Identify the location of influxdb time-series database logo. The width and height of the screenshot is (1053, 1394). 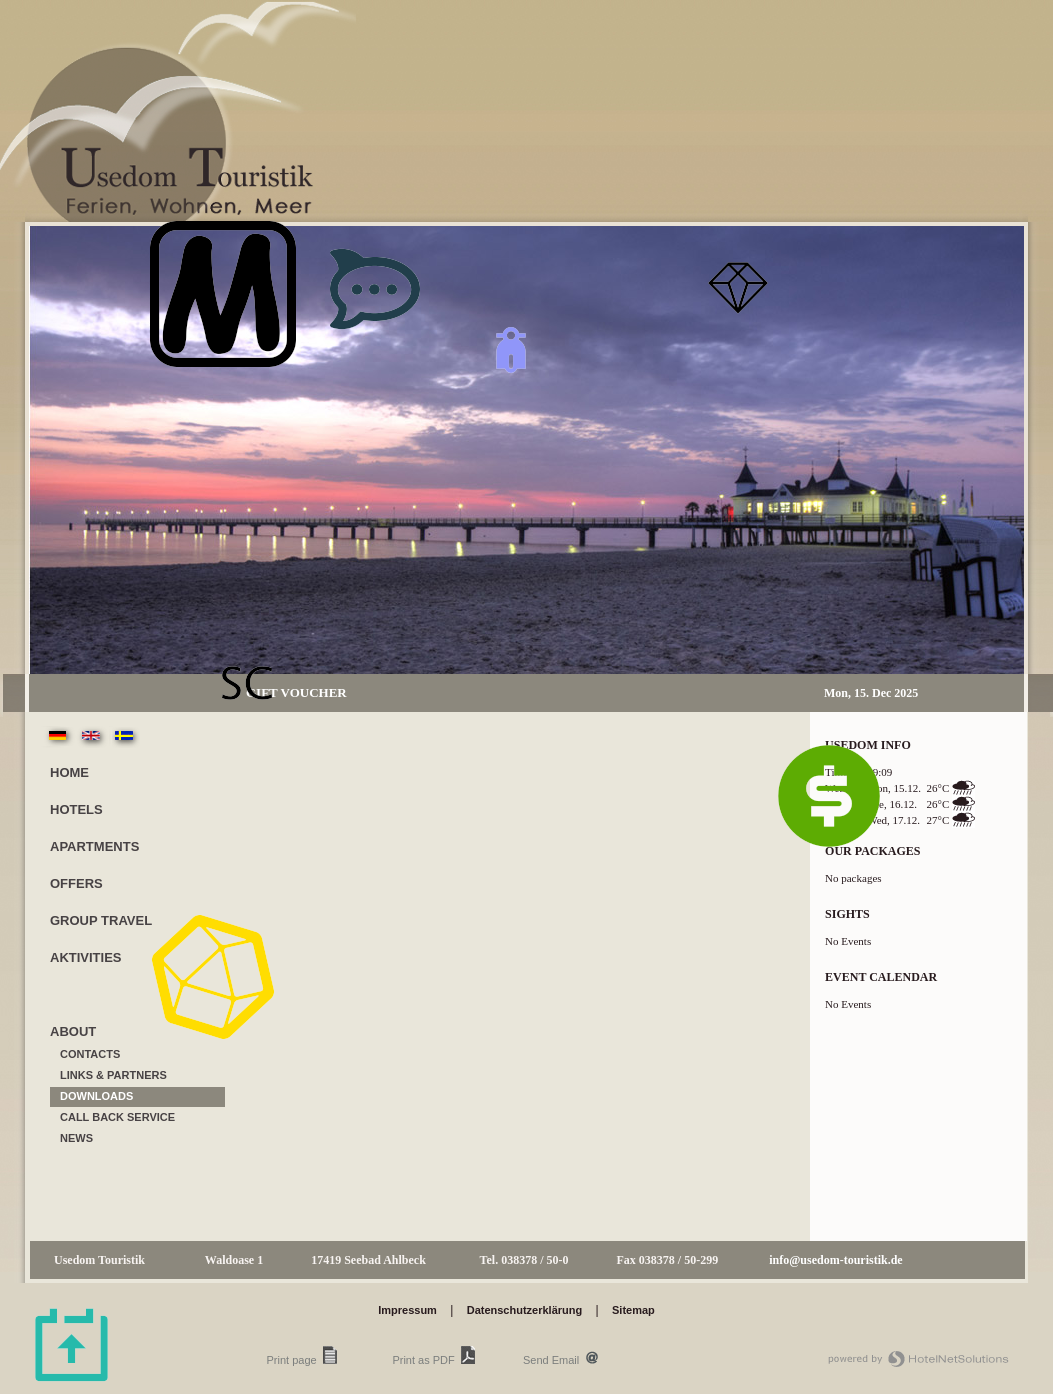
(213, 977).